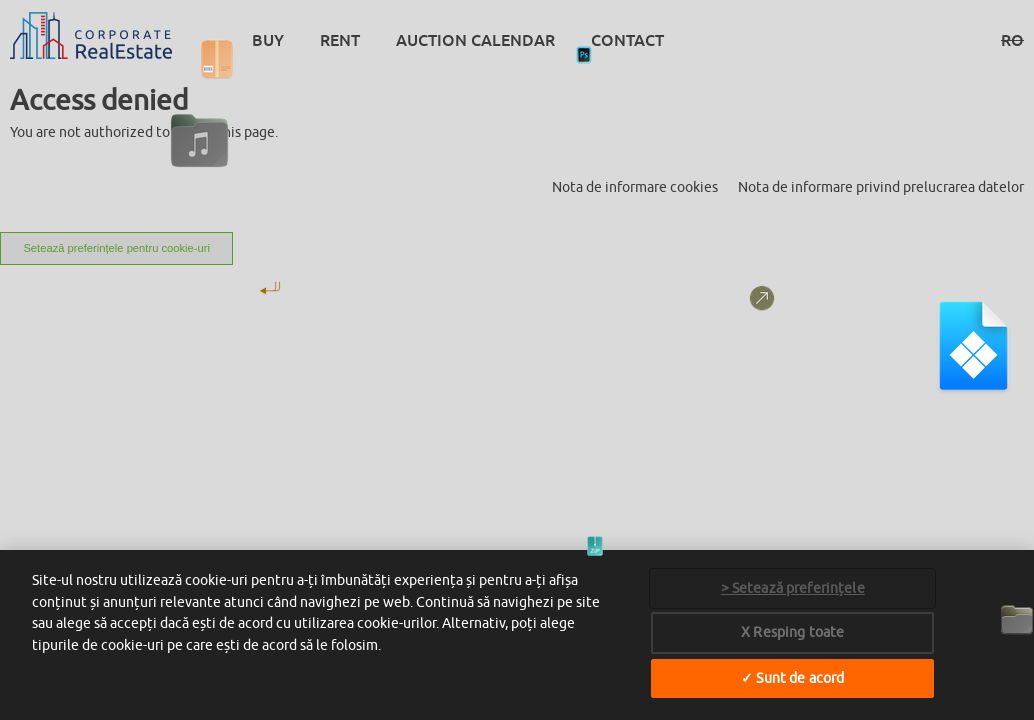 This screenshot has width=1034, height=720. I want to click on reply to all recipients of an email, so click(269, 286).